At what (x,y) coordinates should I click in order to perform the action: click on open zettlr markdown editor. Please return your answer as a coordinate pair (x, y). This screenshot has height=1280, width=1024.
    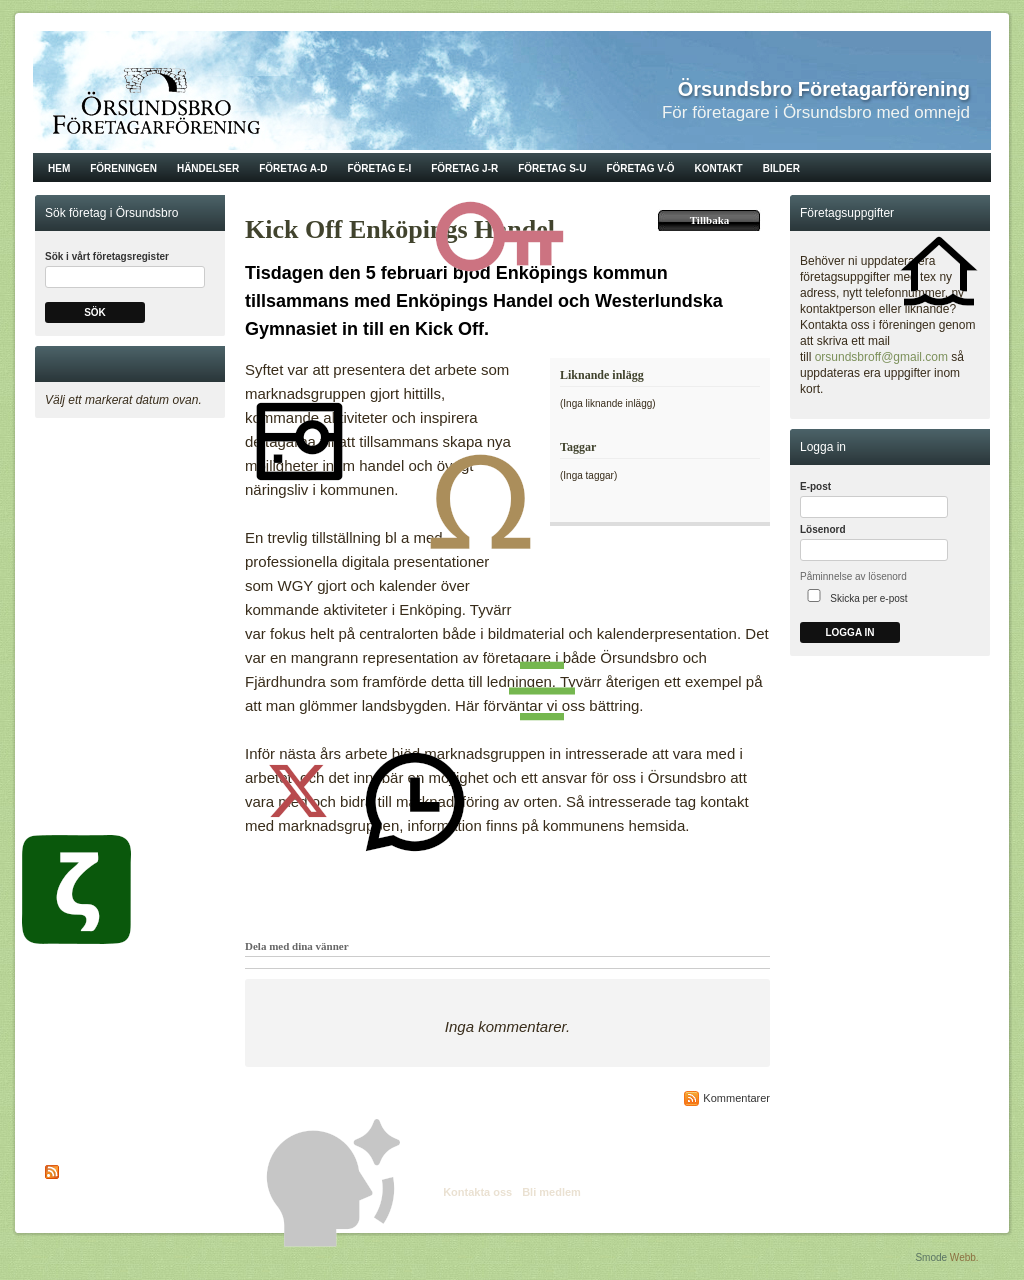
    Looking at the image, I should click on (76, 889).